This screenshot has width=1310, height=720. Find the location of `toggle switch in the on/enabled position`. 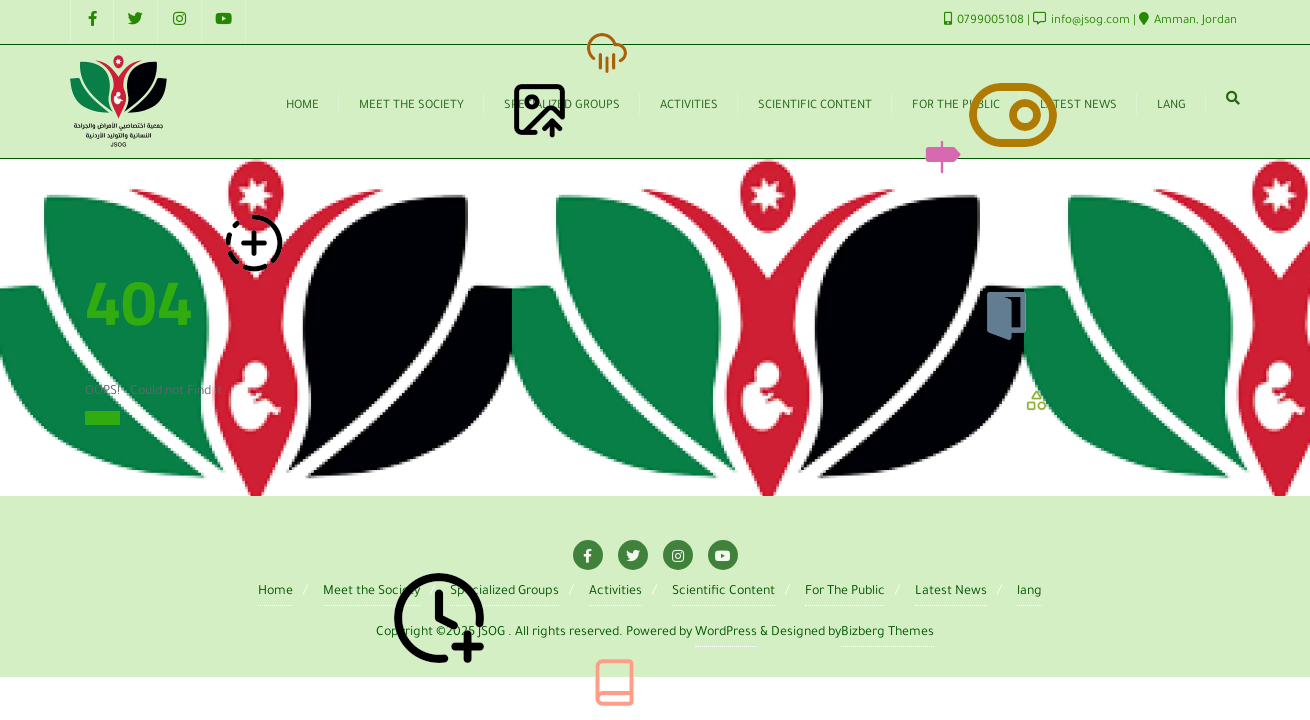

toggle switch in the on/enabled position is located at coordinates (1013, 115).